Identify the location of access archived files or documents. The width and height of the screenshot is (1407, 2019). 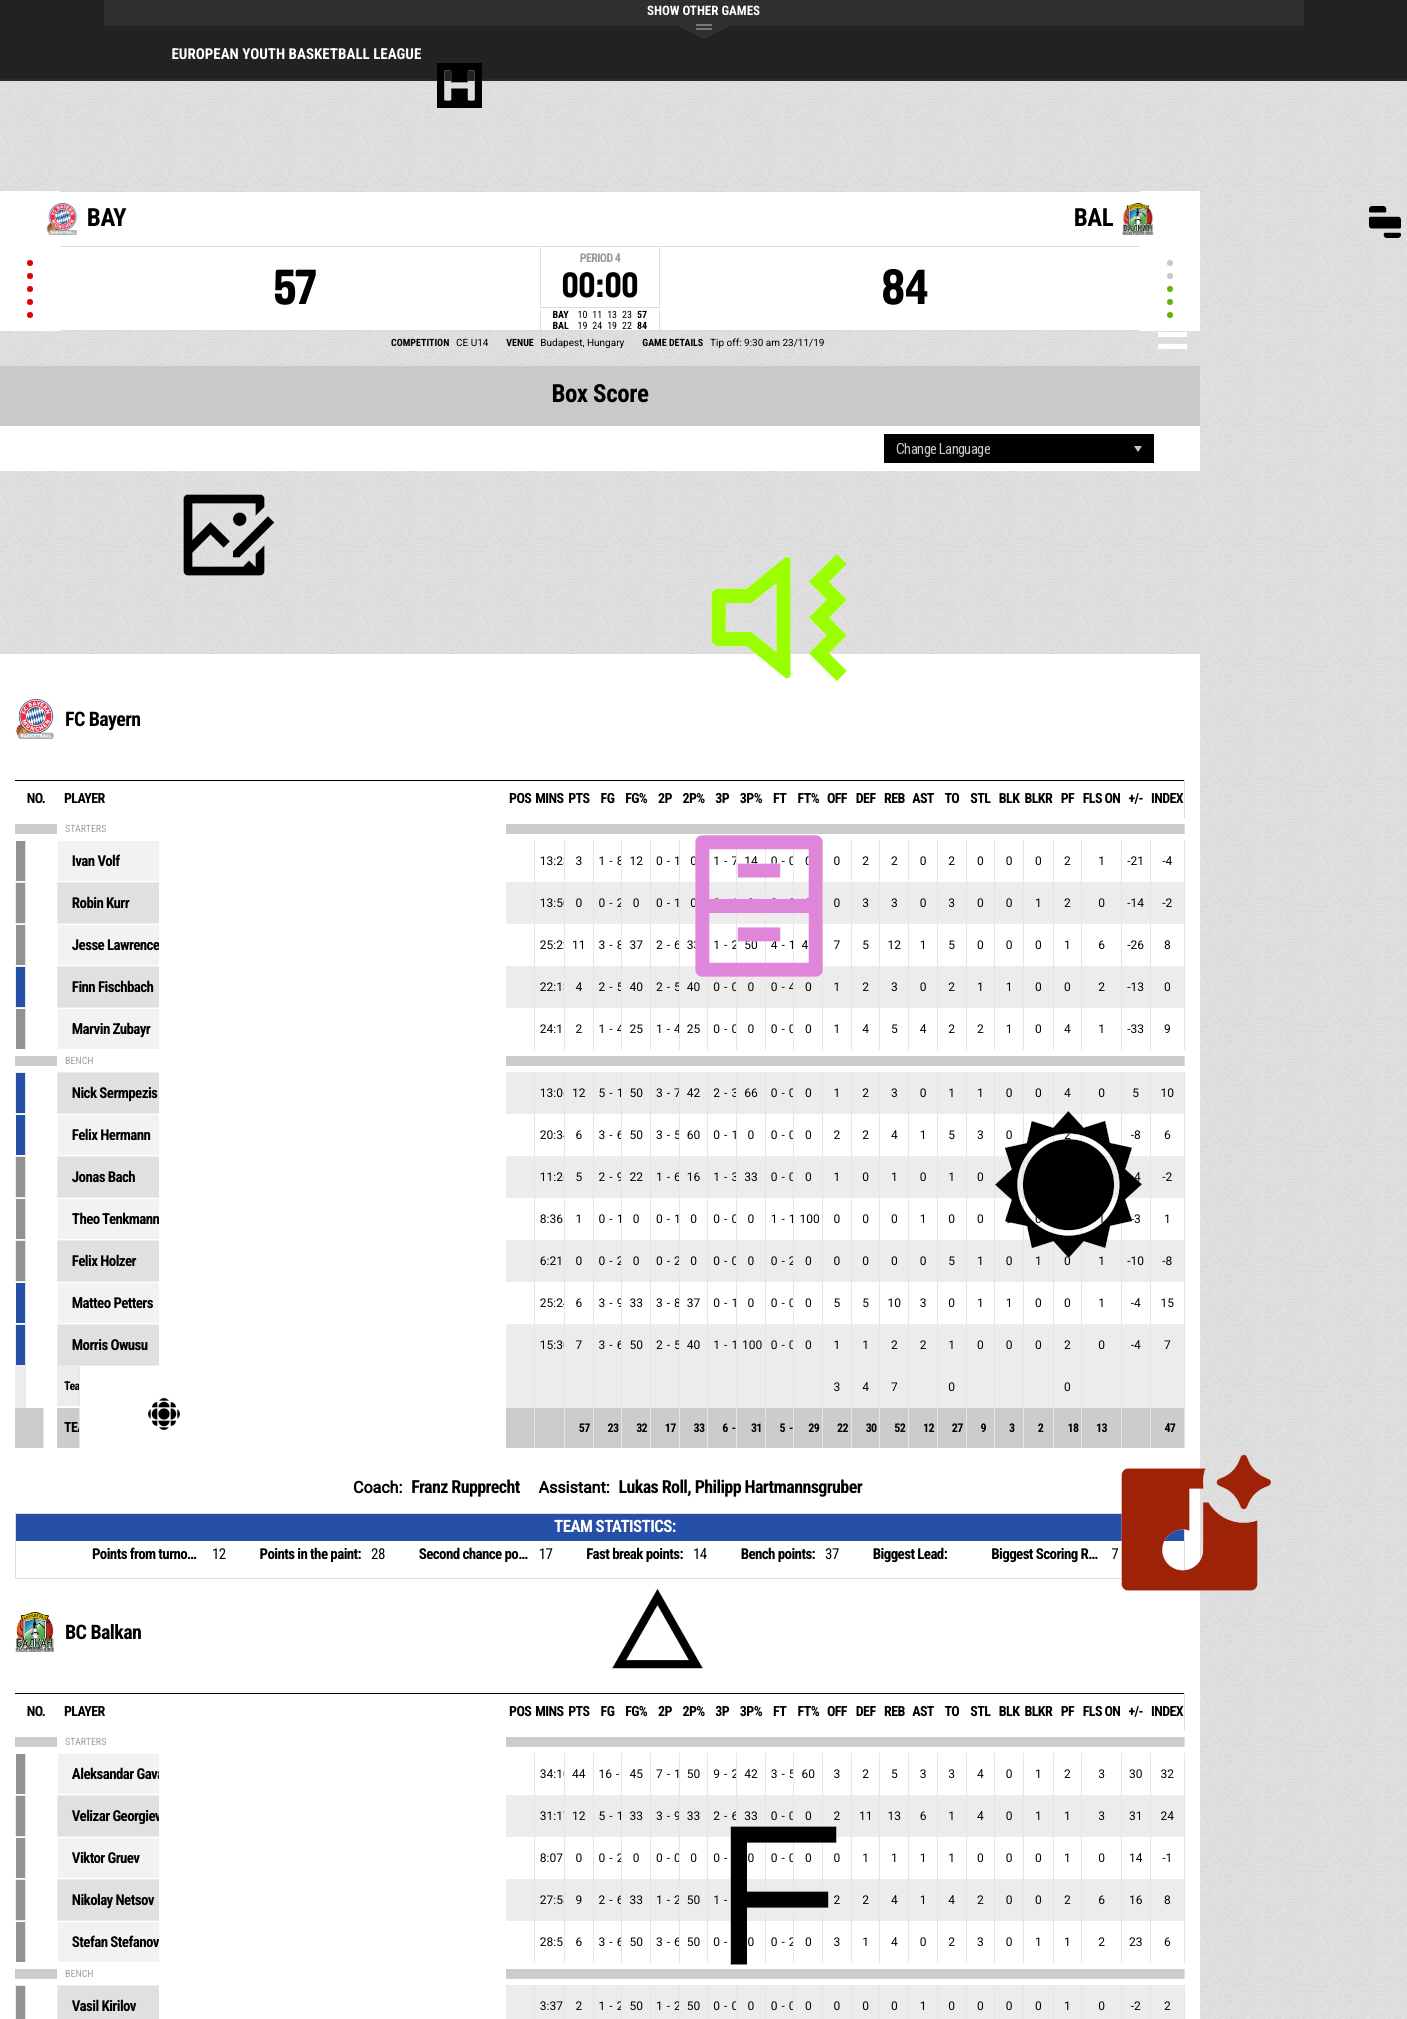
(759, 906).